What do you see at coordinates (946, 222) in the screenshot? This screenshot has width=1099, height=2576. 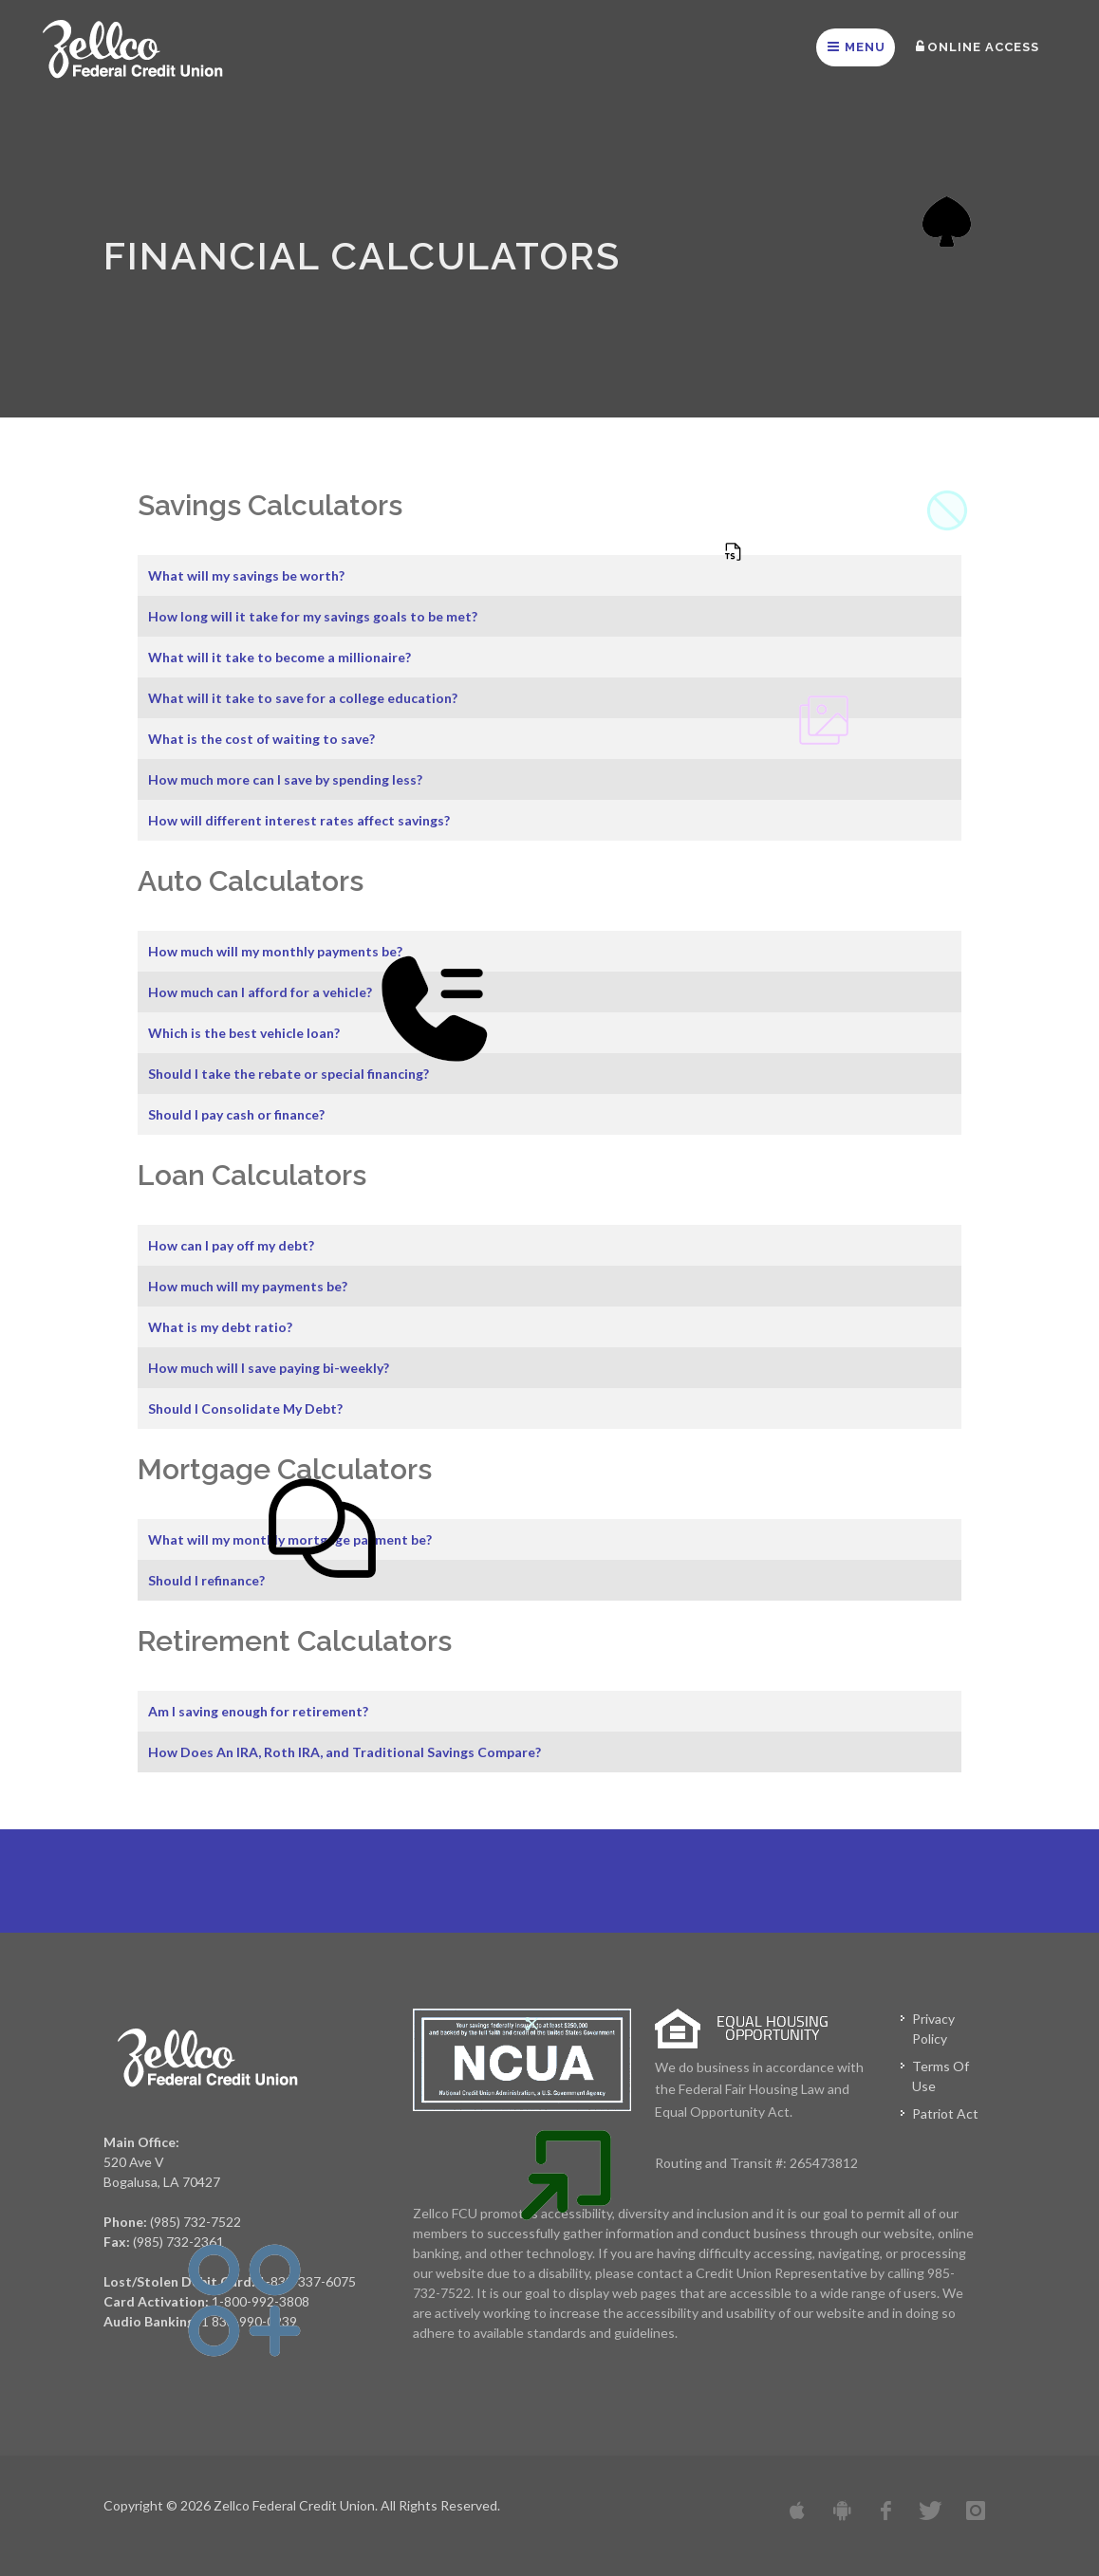 I see `play card games or access a cards app` at bounding box center [946, 222].